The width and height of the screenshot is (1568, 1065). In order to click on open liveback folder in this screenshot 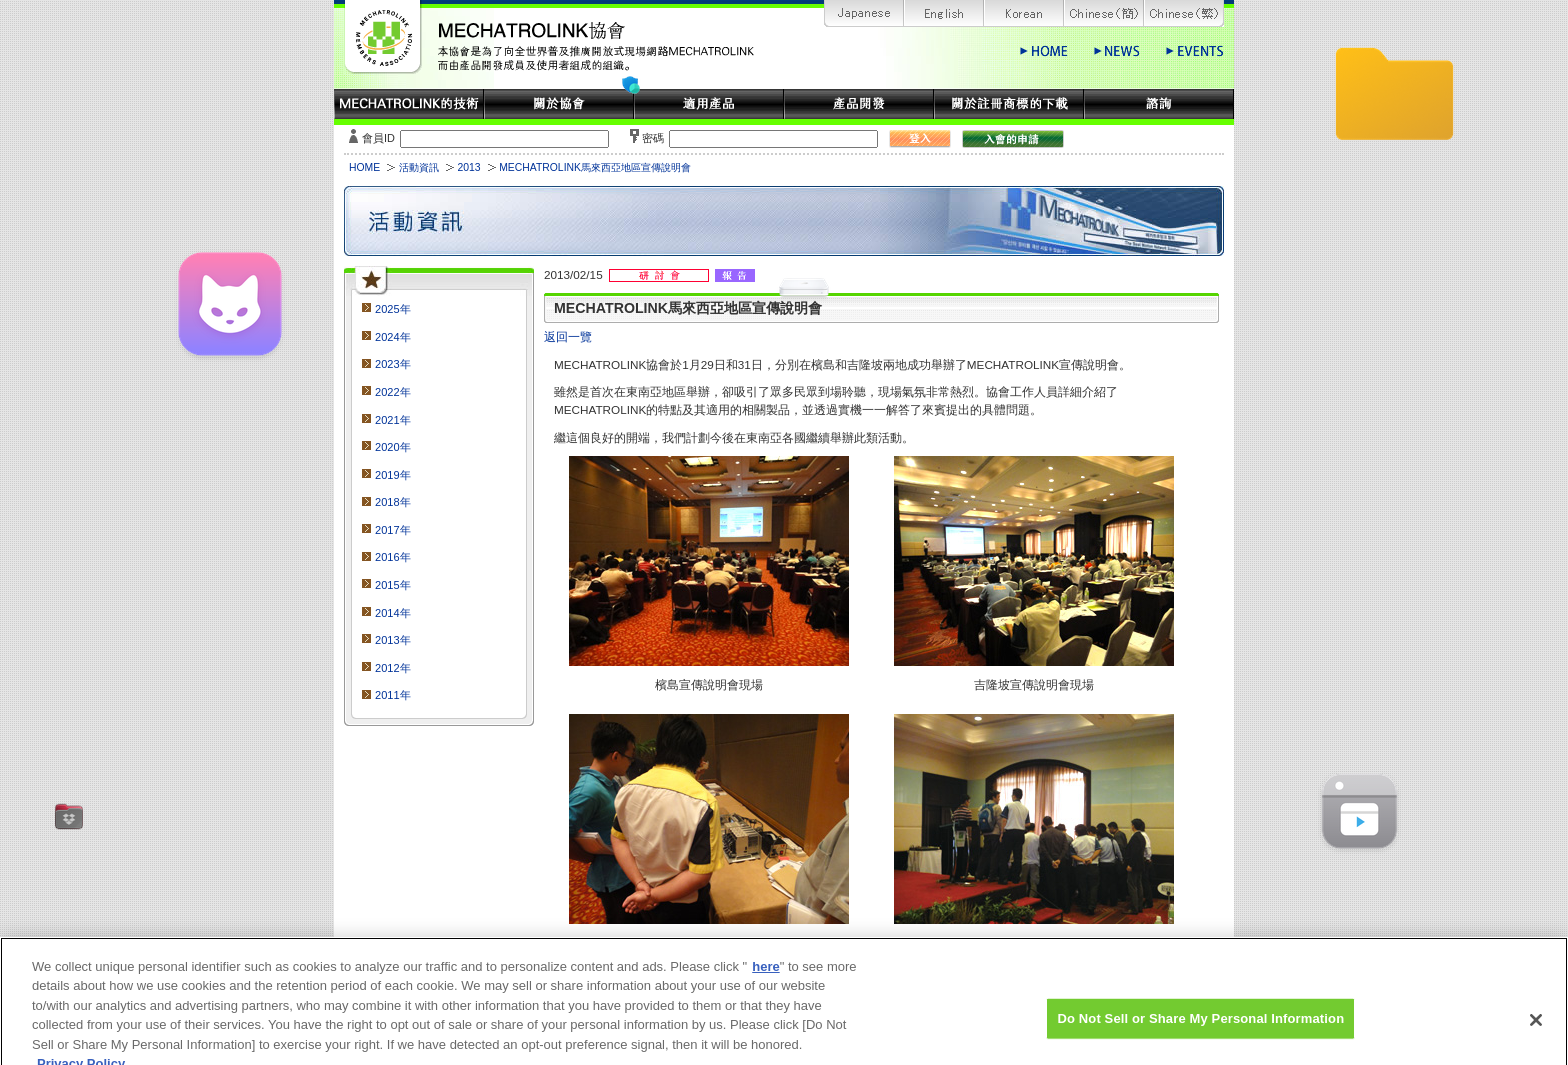, I will do `click(1394, 97)`.